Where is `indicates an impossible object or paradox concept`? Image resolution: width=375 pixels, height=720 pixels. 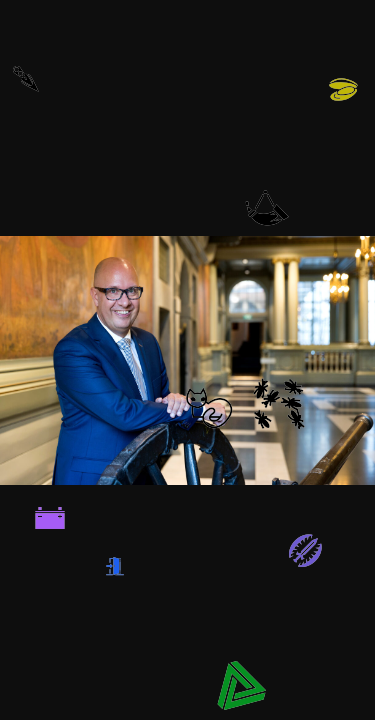 indicates an impossible object or paradox concept is located at coordinates (241, 685).